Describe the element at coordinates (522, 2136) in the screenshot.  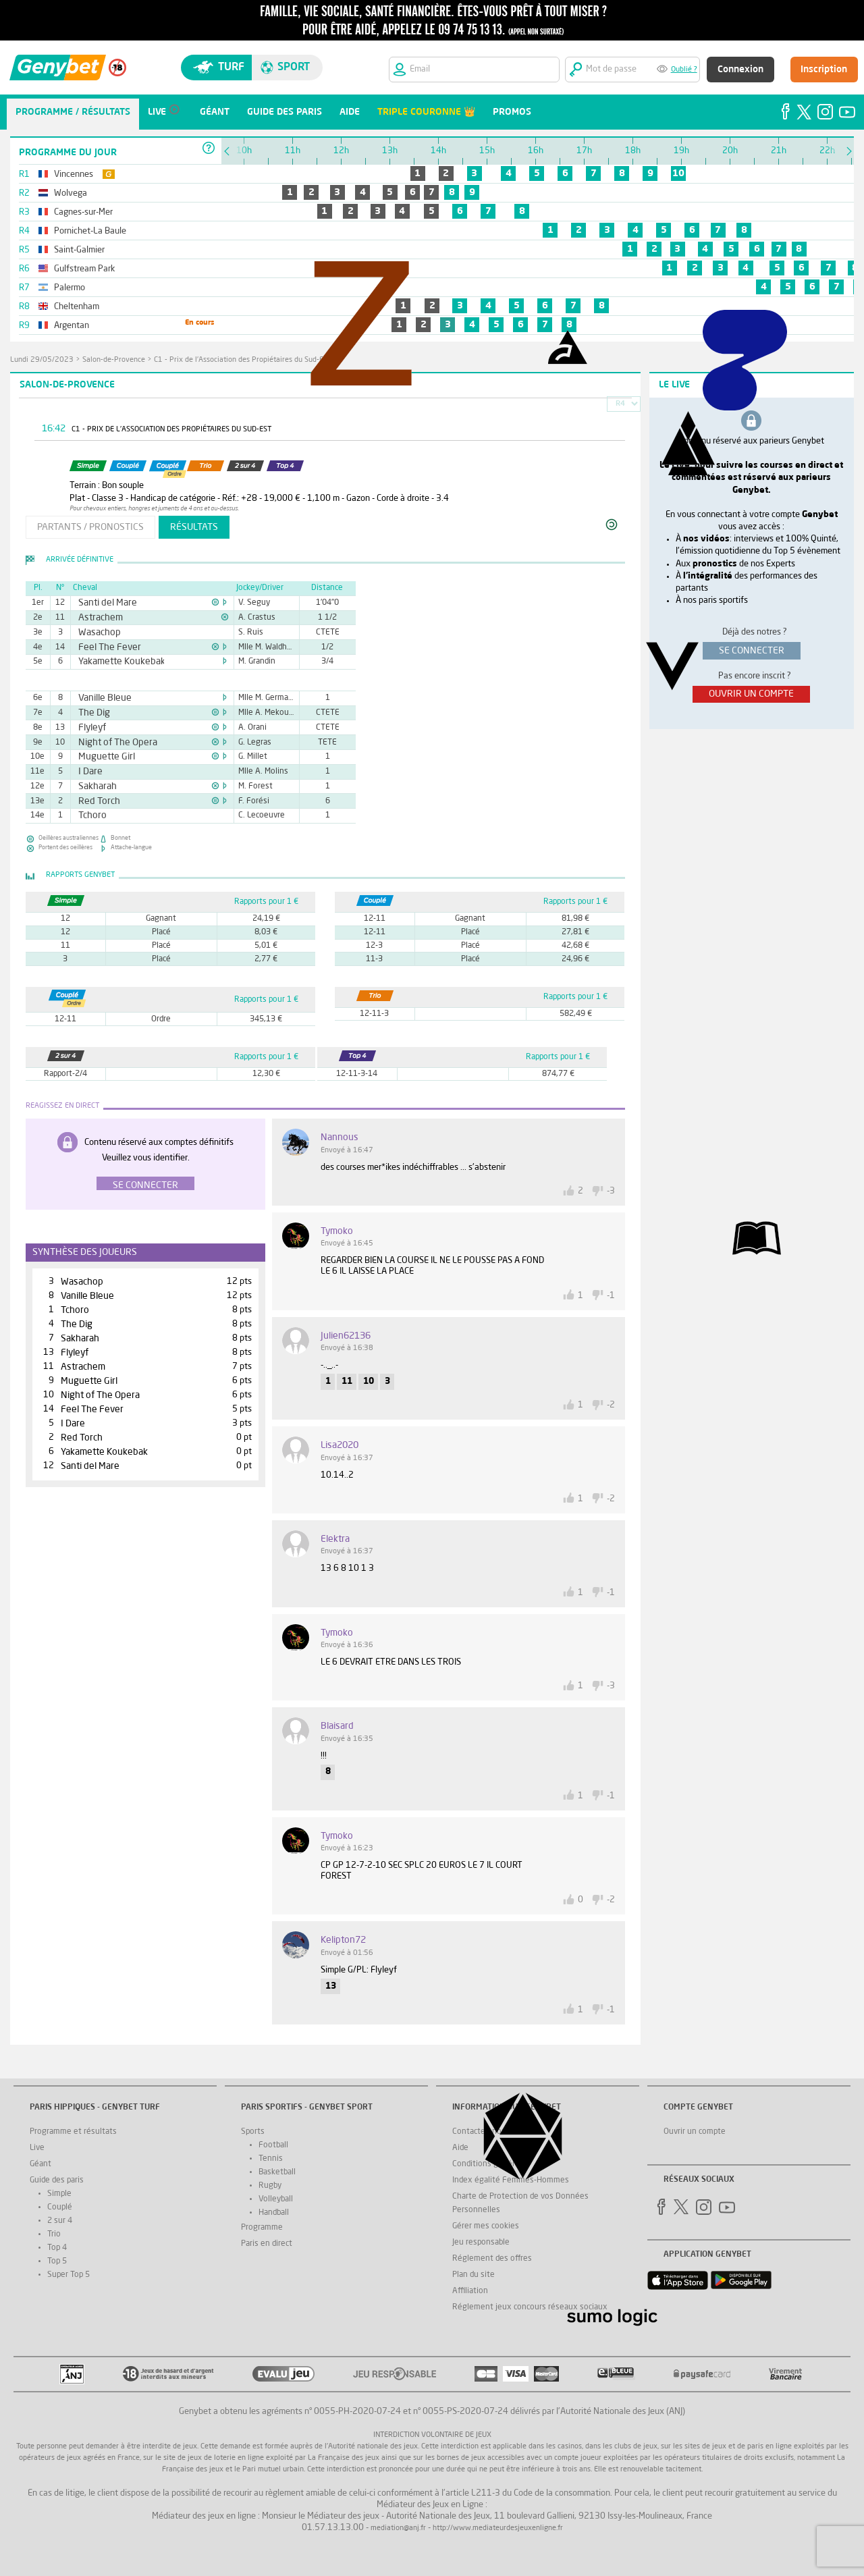
I see `clever cloud platform logo` at that location.